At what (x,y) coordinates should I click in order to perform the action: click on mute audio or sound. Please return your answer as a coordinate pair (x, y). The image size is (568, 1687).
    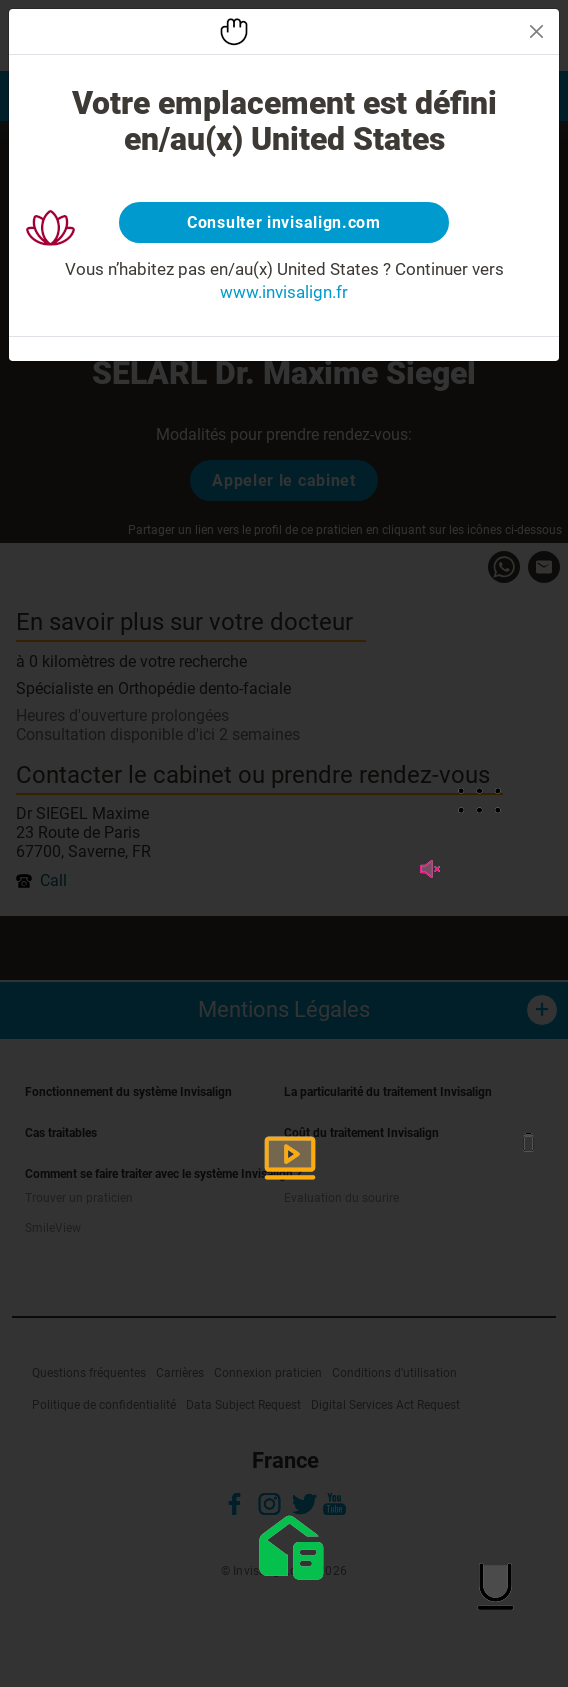
    Looking at the image, I should click on (429, 869).